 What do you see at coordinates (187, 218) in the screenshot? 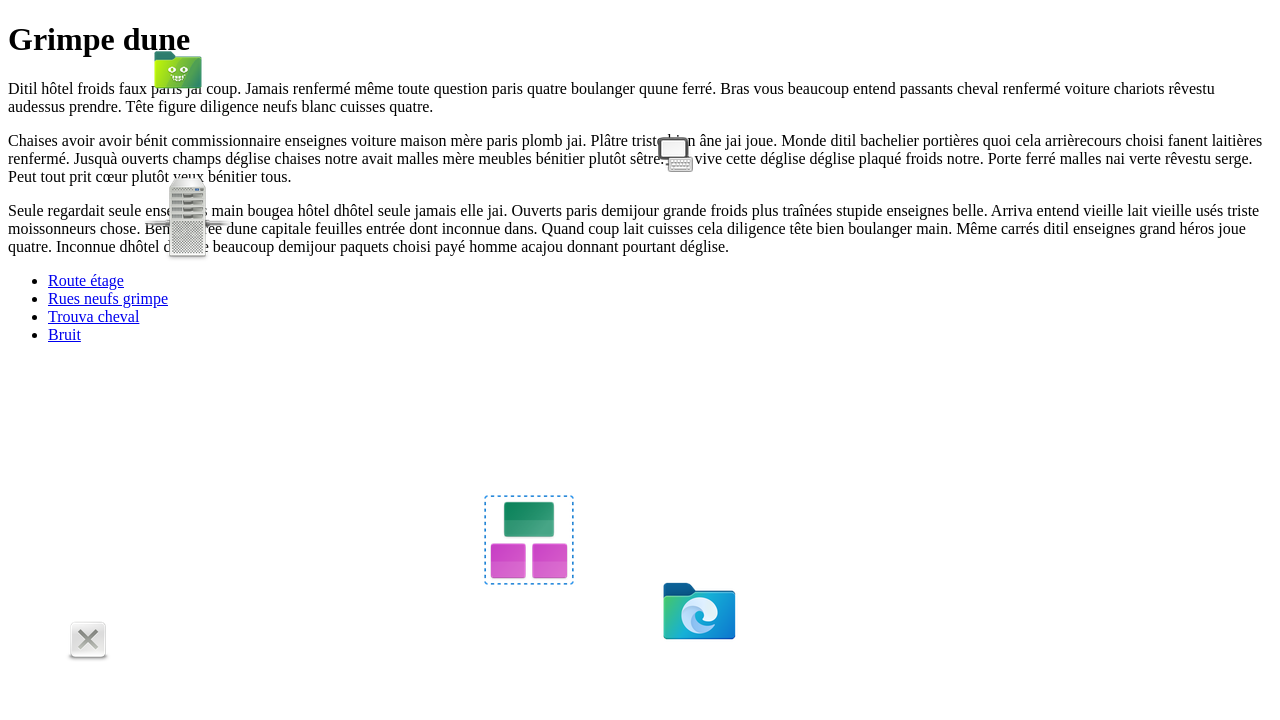
I see `access network server settings` at bounding box center [187, 218].